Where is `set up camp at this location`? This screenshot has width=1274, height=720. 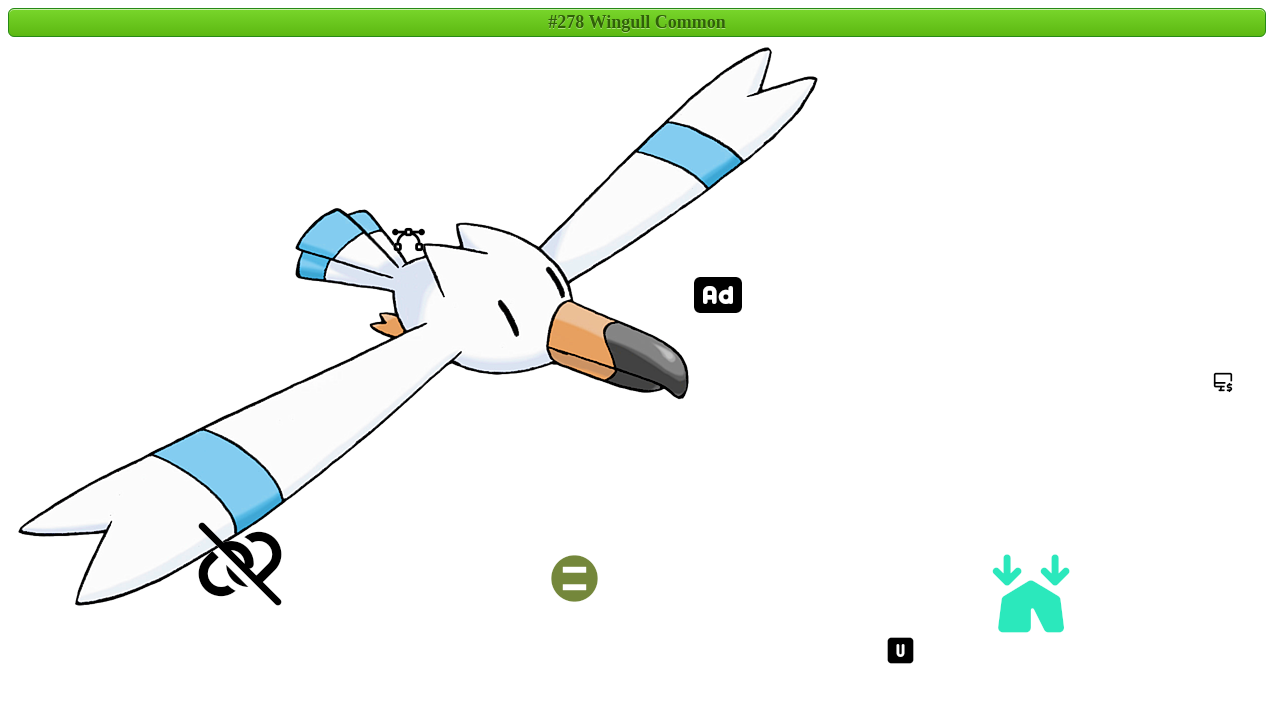
set up camp at this location is located at coordinates (1031, 594).